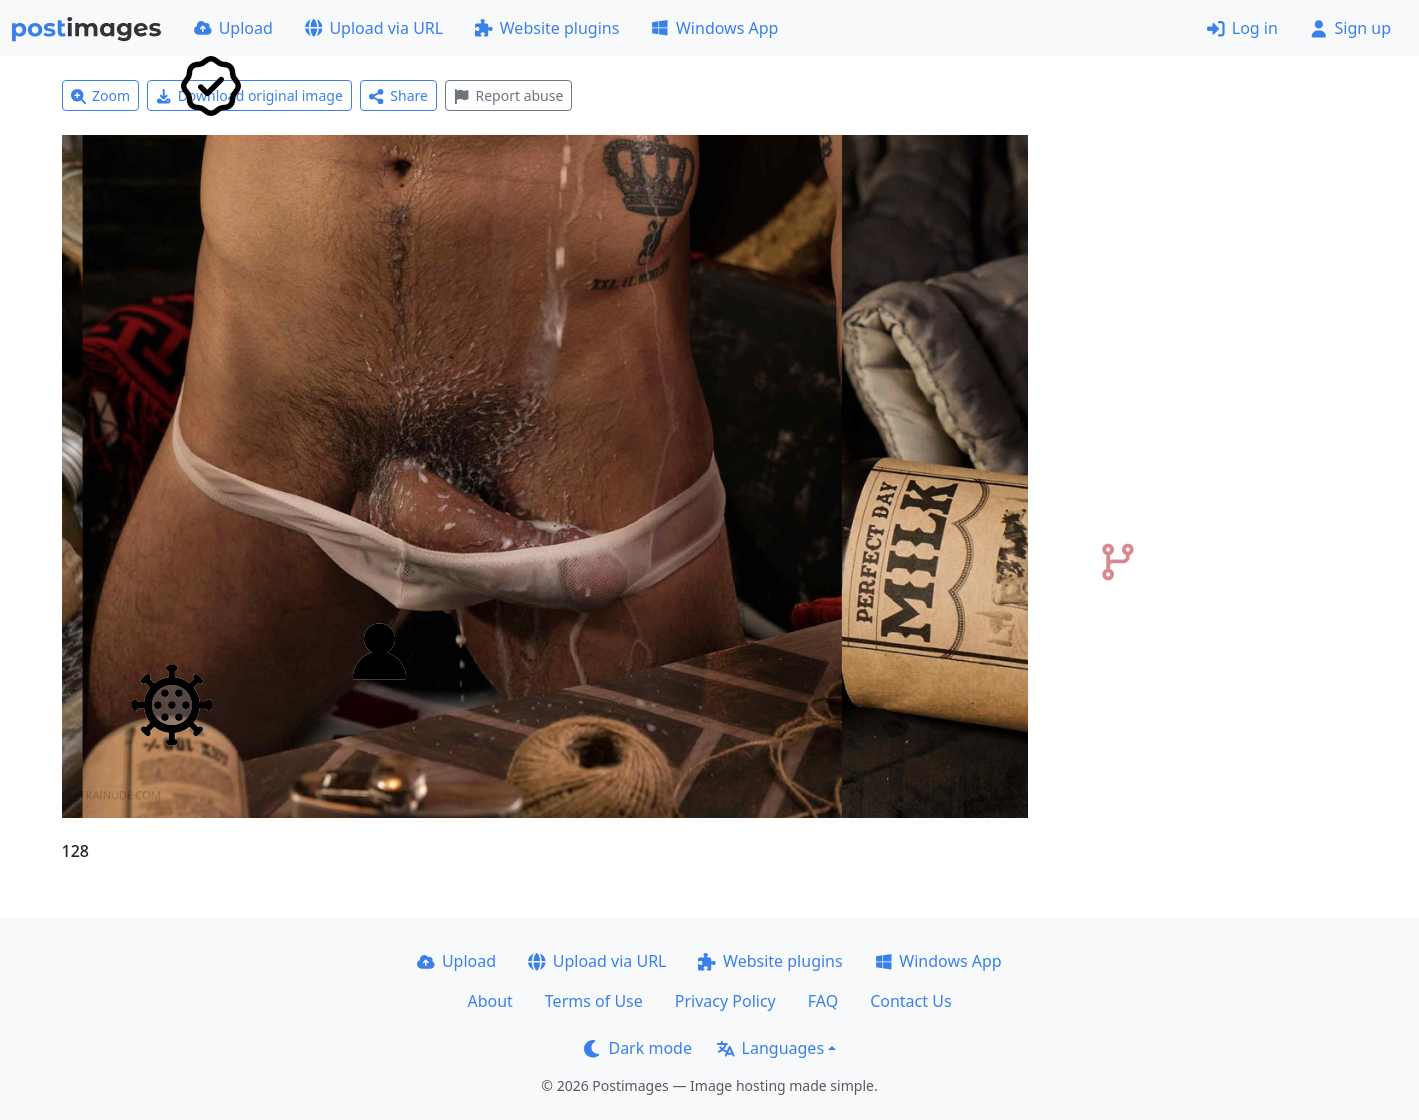  What do you see at coordinates (211, 86) in the screenshot?
I see `indicates a verified account or identity` at bounding box center [211, 86].